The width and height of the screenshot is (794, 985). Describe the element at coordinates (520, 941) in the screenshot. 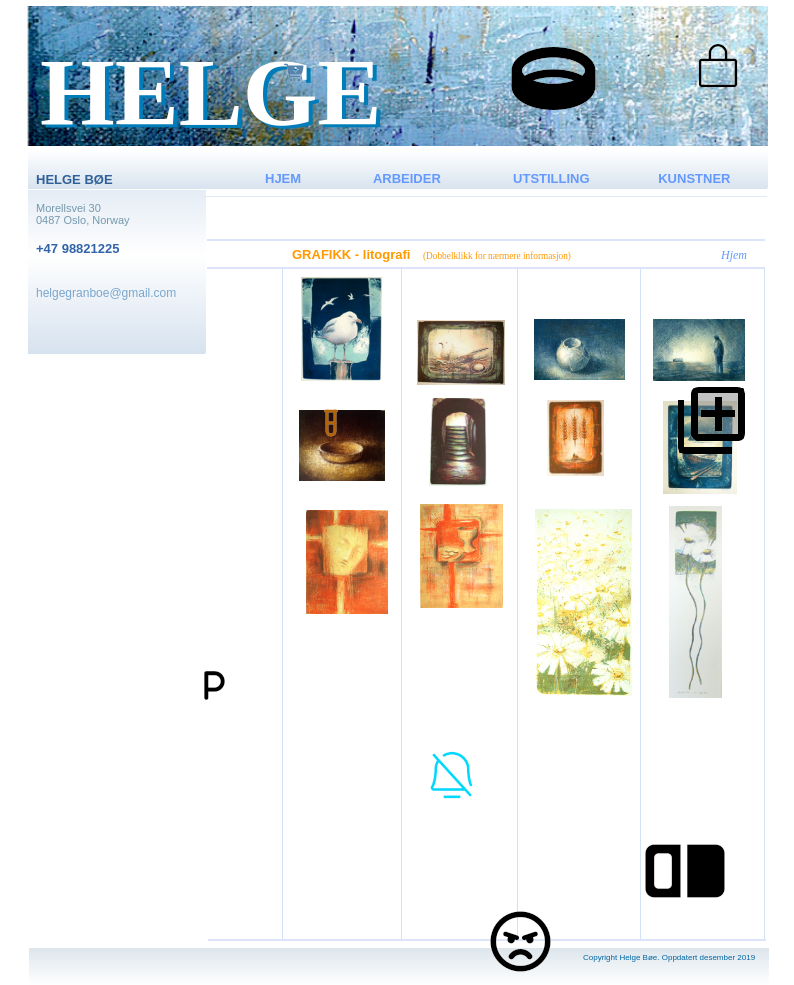

I see `react to a message with anger` at that location.